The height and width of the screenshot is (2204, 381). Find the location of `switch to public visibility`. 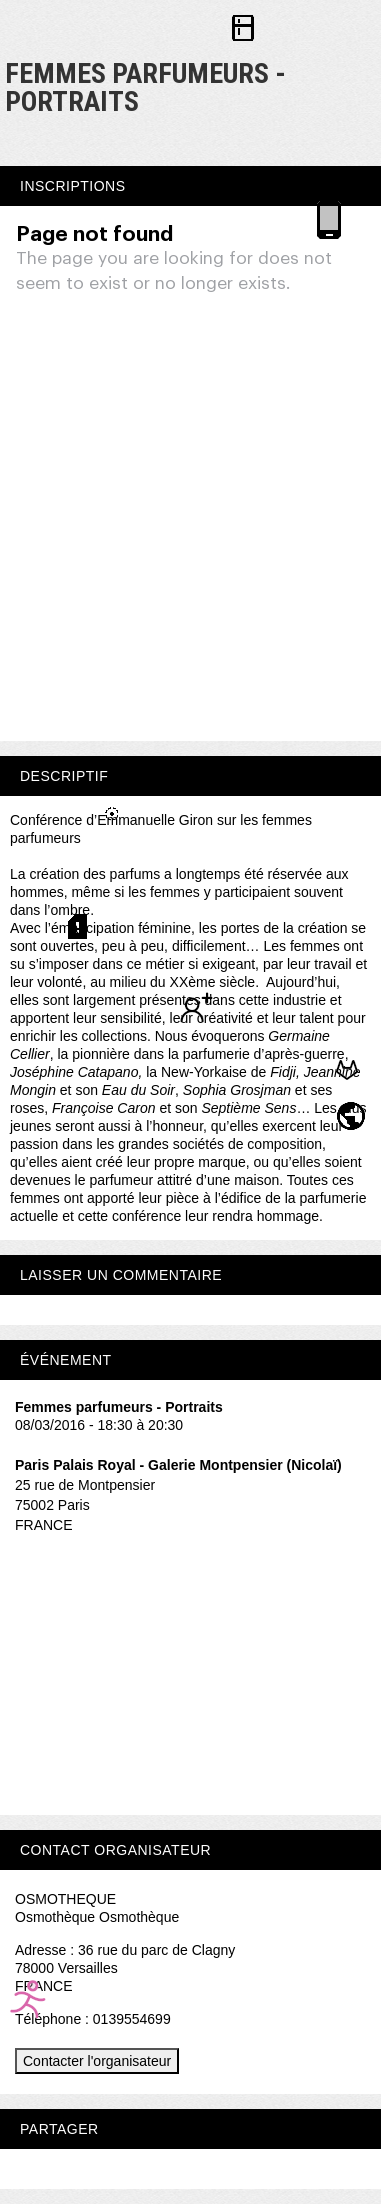

switch to public visibility is located at coordinates (351, 1116).